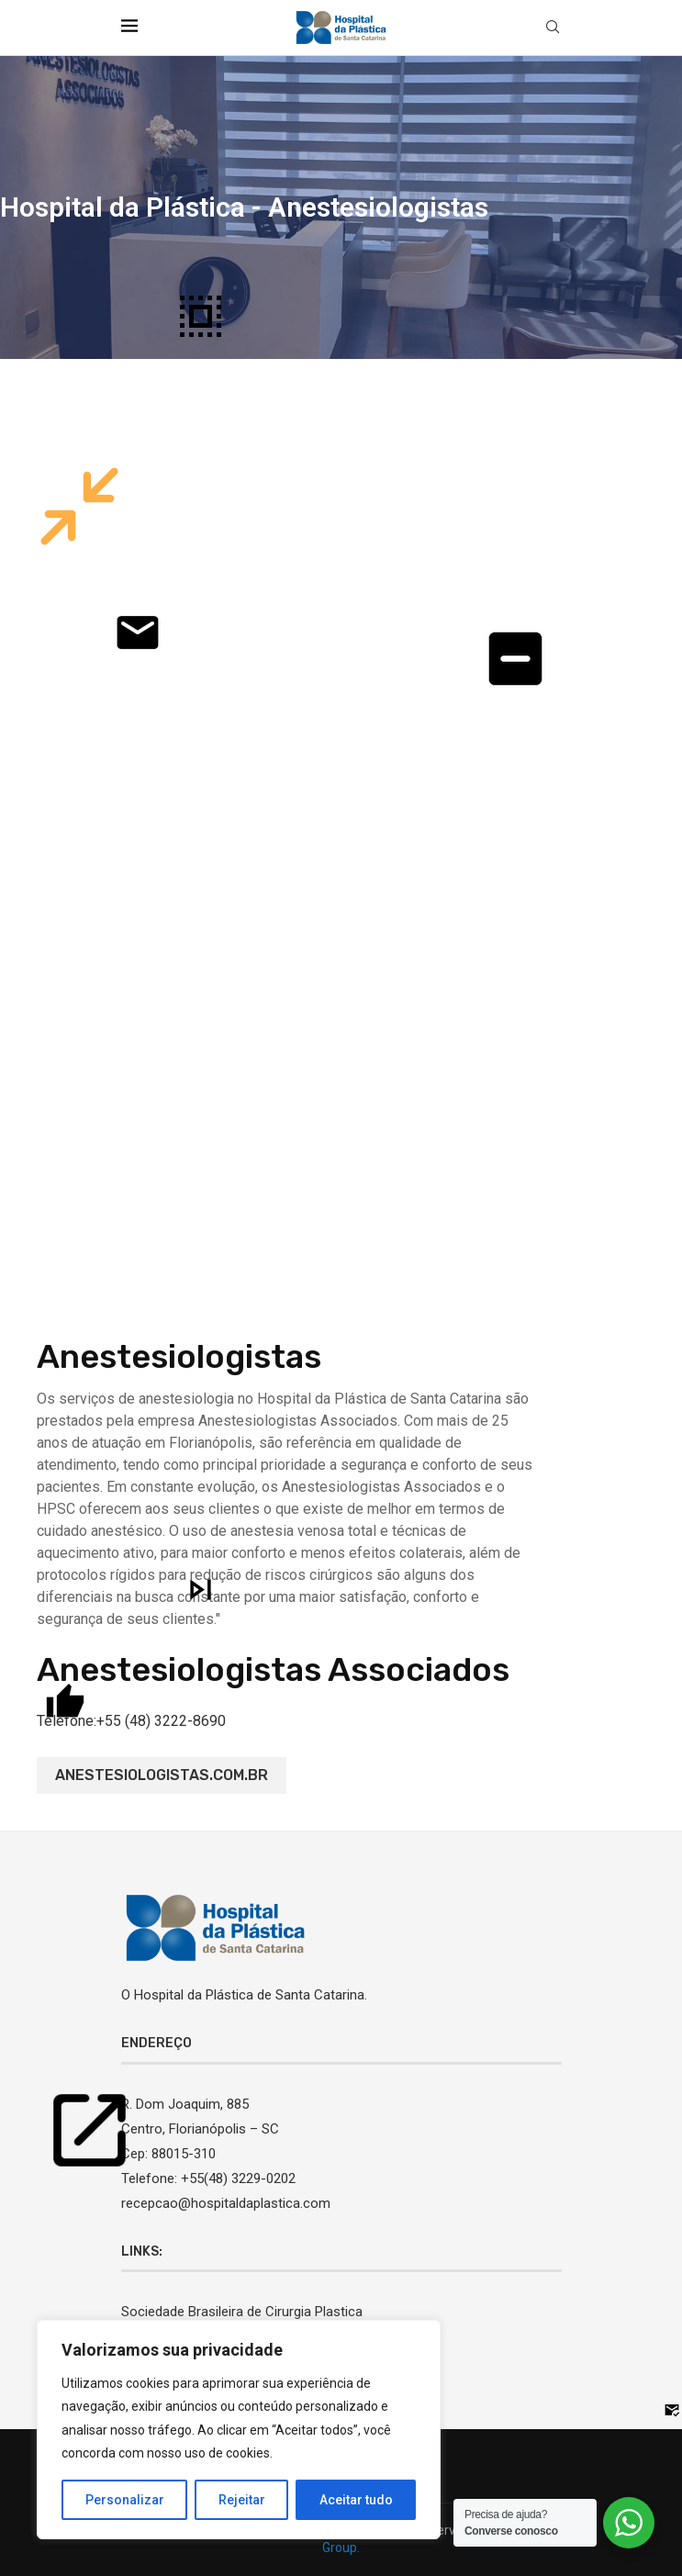  I want to click on indicates partial selection in a multi-select list, so click(515, 658).